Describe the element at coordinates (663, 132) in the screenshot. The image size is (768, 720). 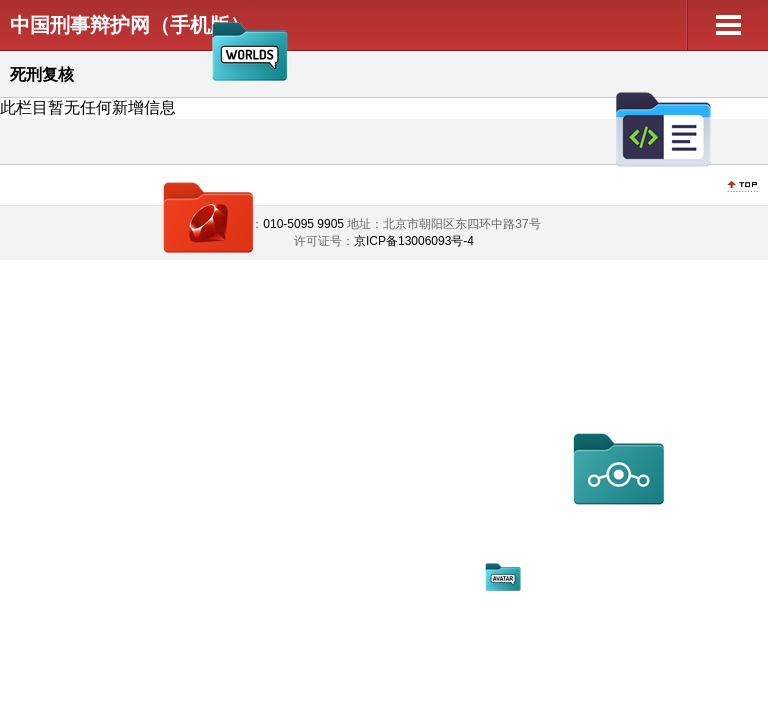
I see `open folder containing programming files` at that location.